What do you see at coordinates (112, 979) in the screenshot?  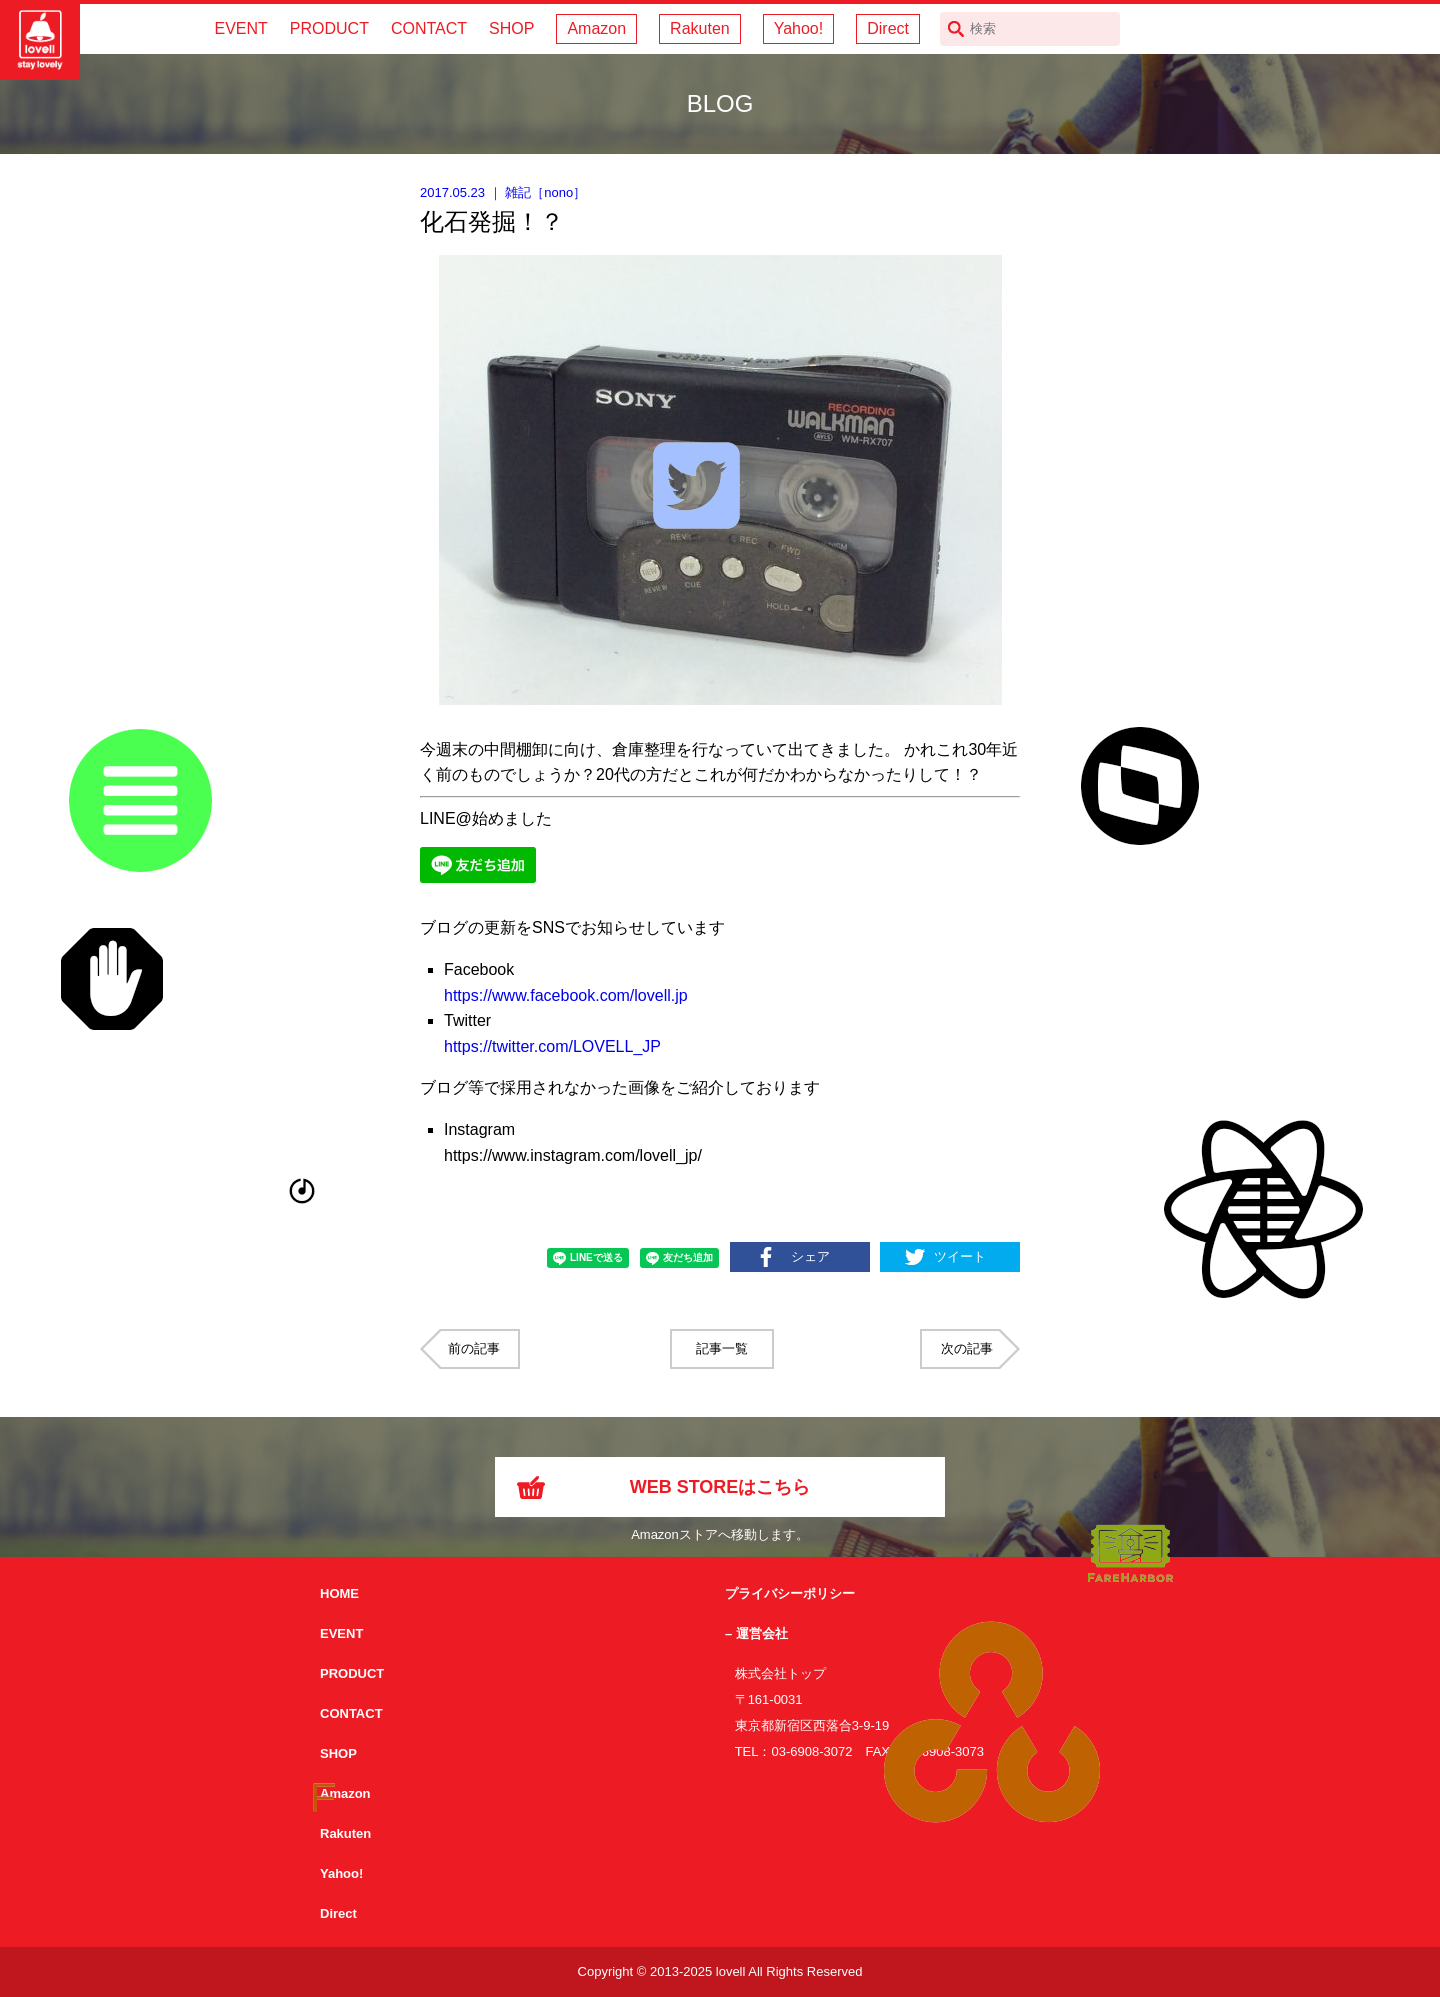 I see `adblock browser extension logo` at bounding box center [112, 979].